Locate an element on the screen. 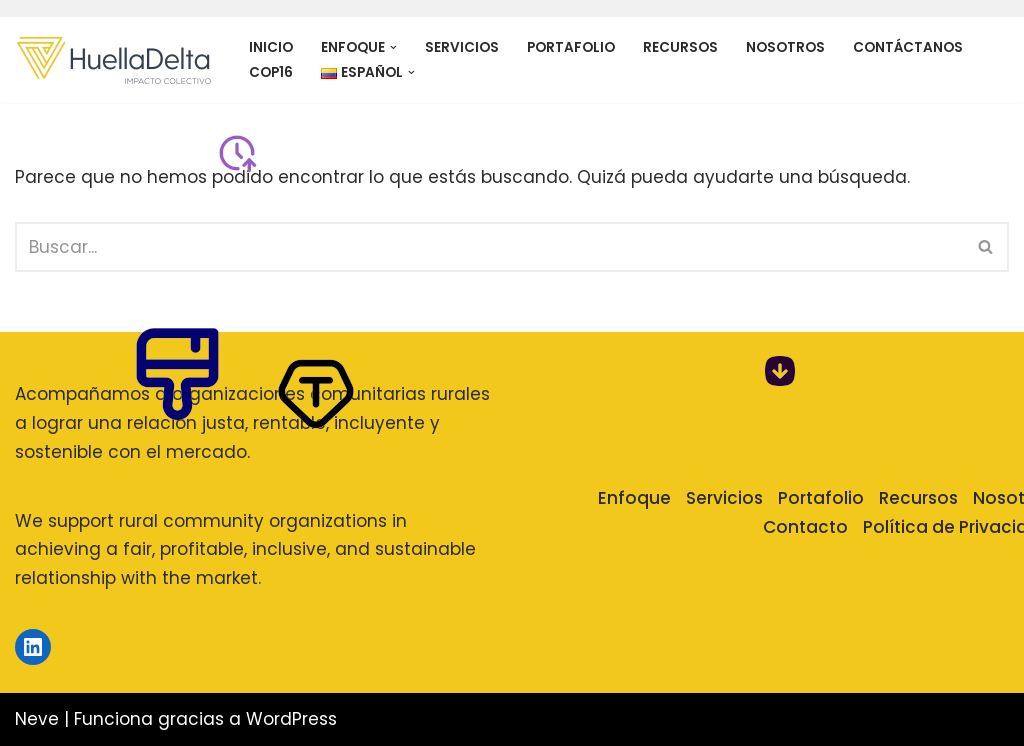  access painting or drawing tools is located at coordinates (177, 372).